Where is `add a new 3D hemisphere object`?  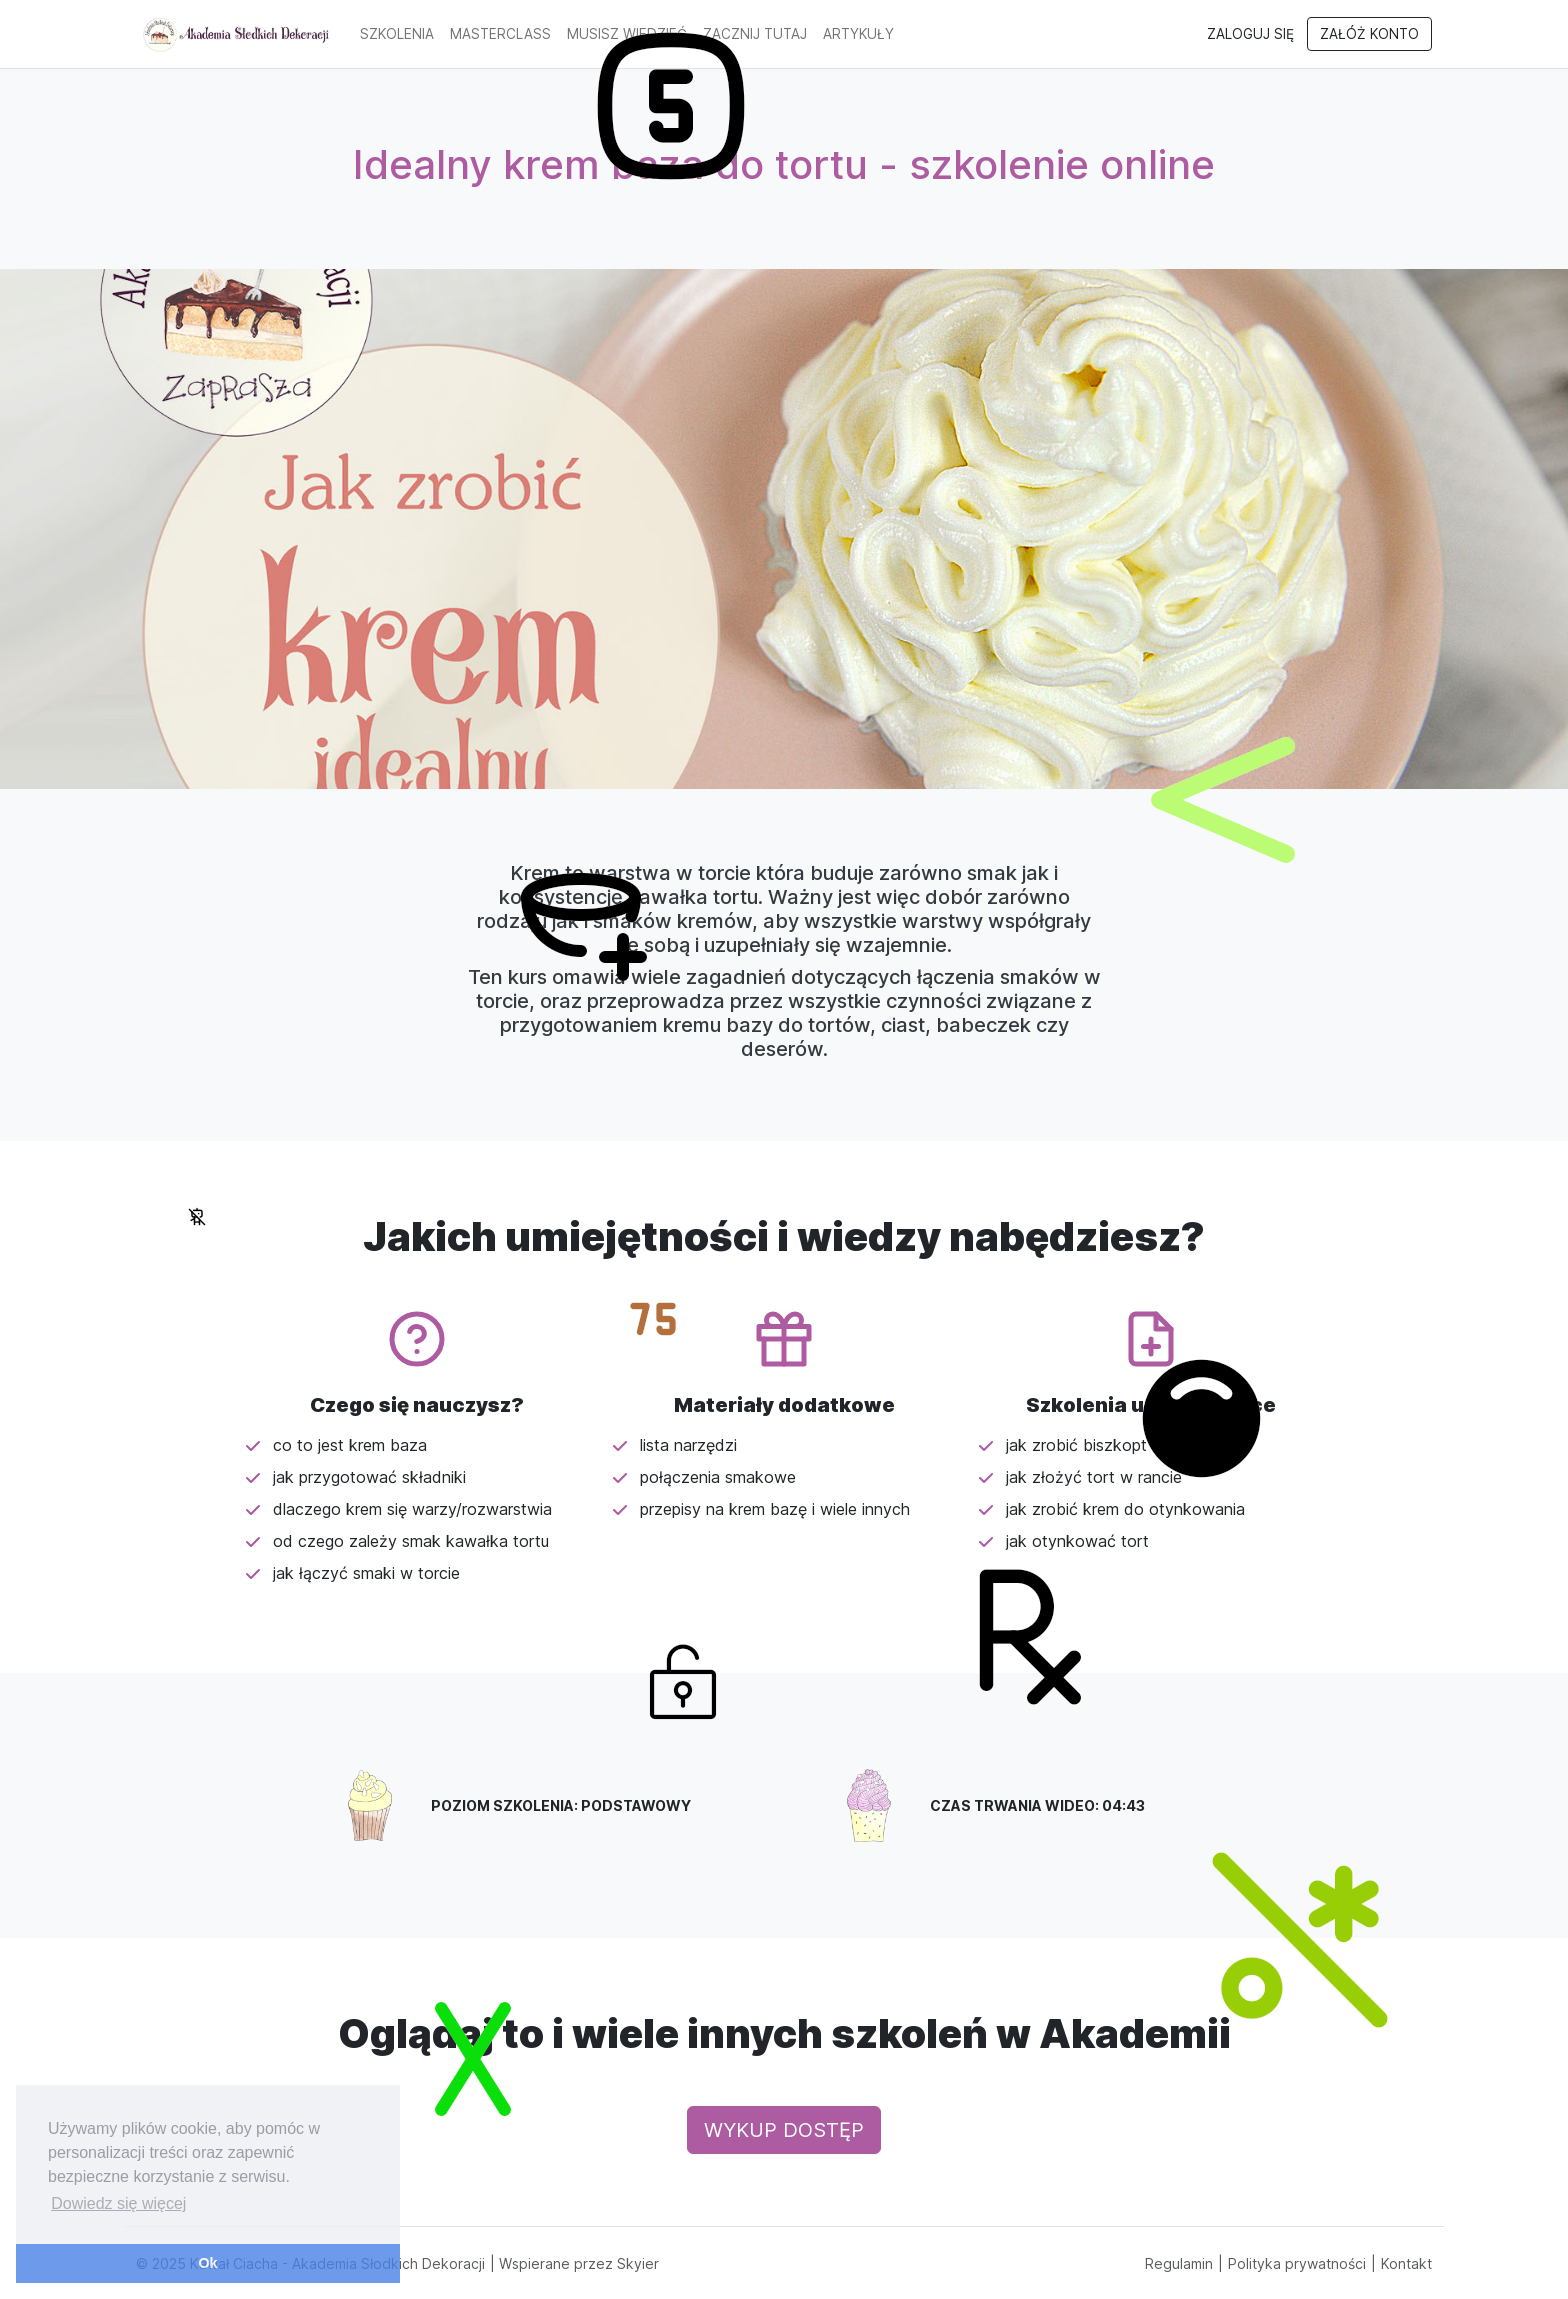
add a new 3D hemisphere object is located at coordinates (581, 915).